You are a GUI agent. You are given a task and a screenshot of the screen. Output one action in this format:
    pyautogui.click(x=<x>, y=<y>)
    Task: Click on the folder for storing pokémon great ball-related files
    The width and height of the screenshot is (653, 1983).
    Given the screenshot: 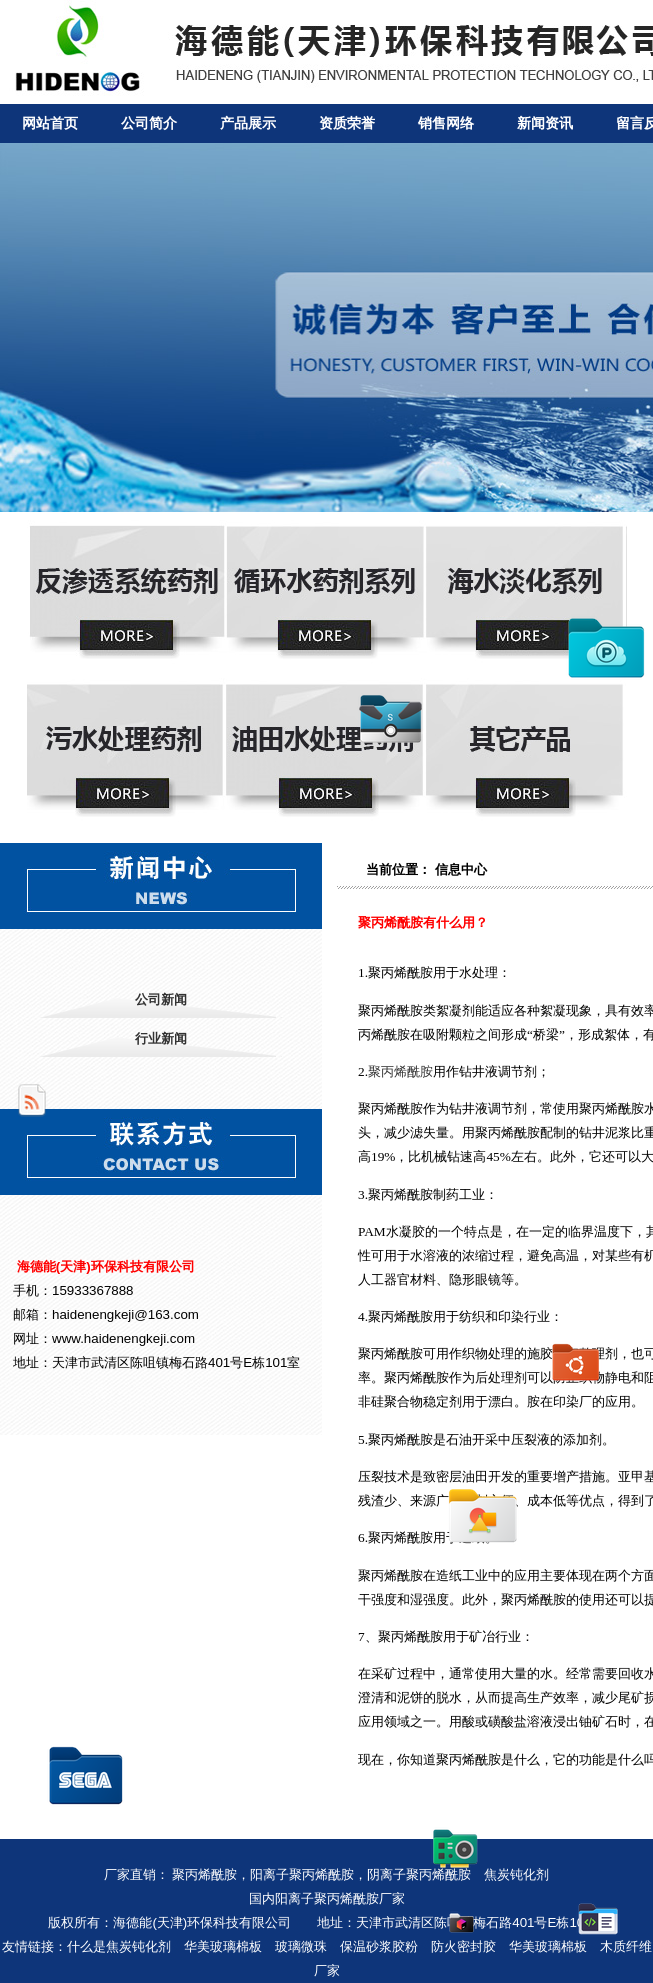 What is the action you would take?
    pyautogui.click(x=390, y=720)
    